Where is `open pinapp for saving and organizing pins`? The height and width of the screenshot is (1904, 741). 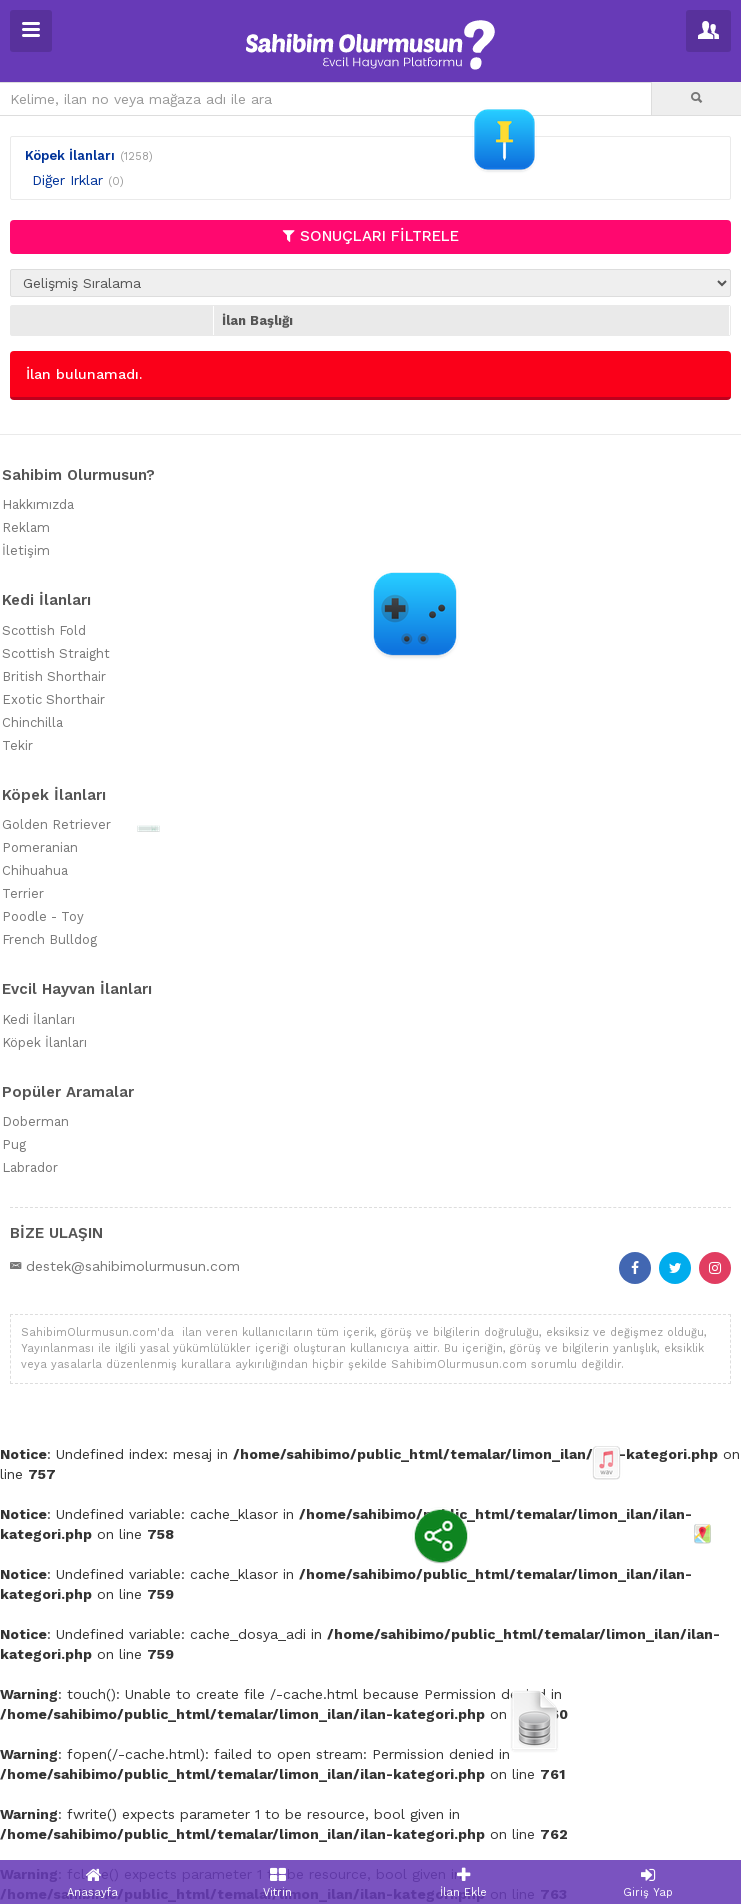
open pinapp for saving and organizing pins is located at coordinates (504, 139).